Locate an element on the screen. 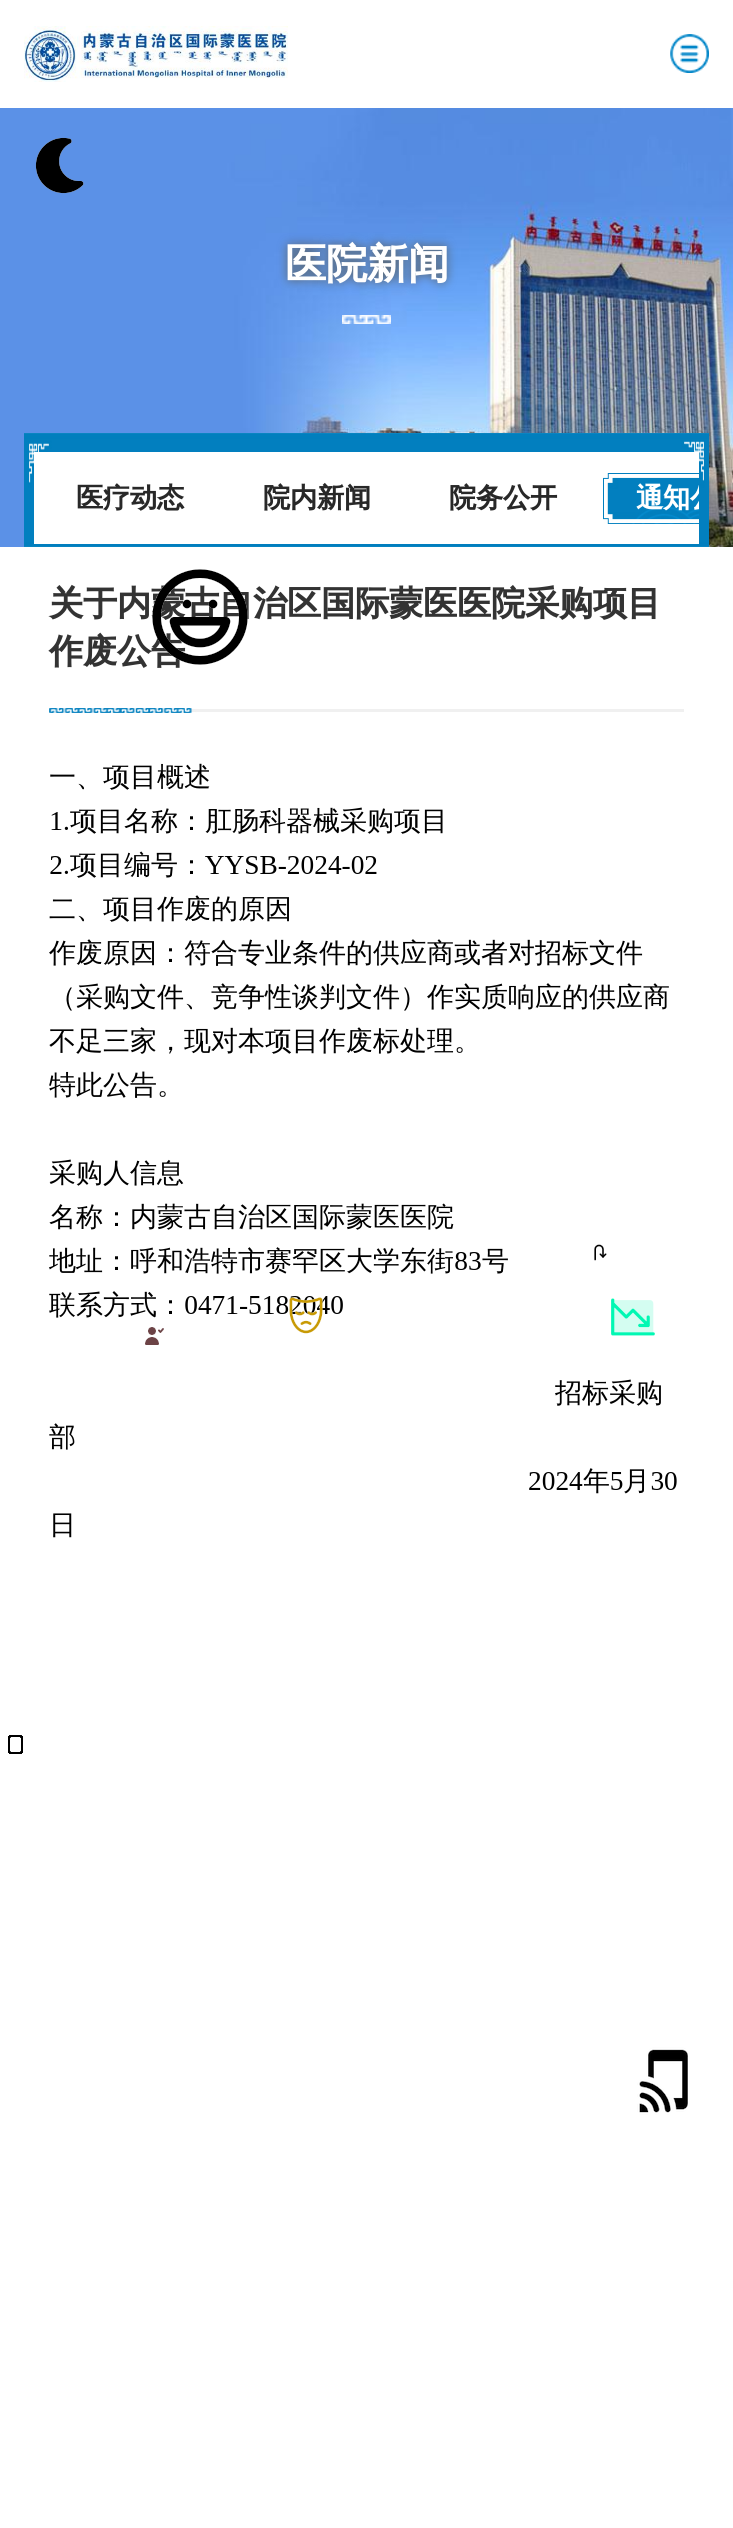  view declining trend data is located at coordinates (633, 1317).